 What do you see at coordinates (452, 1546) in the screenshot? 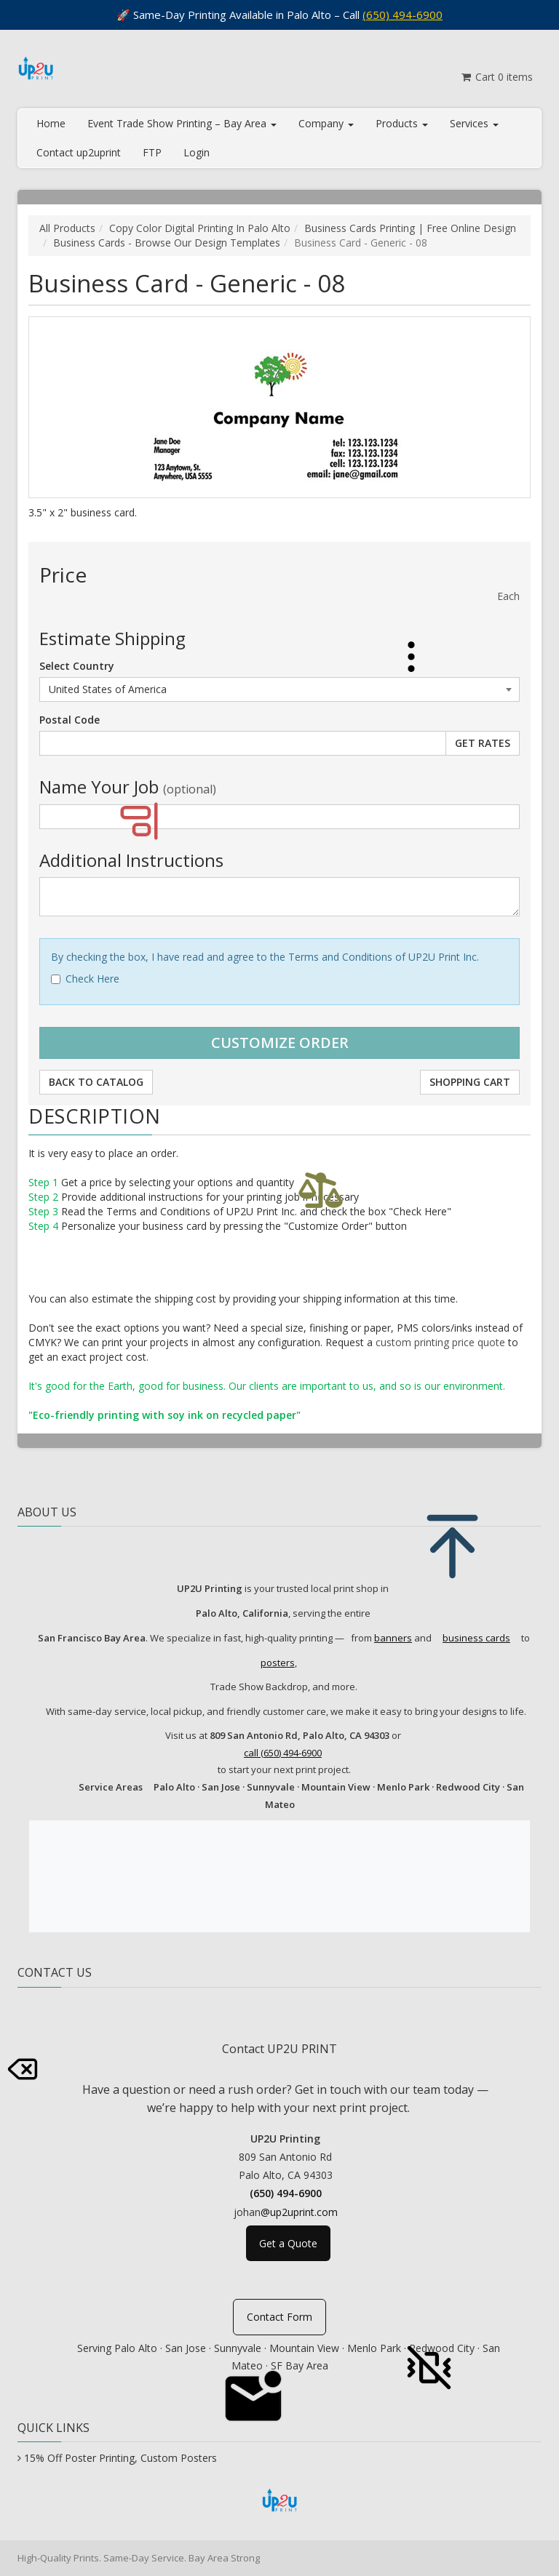
I see `upload file to cloud or server` at bounding box center [452, 1546].